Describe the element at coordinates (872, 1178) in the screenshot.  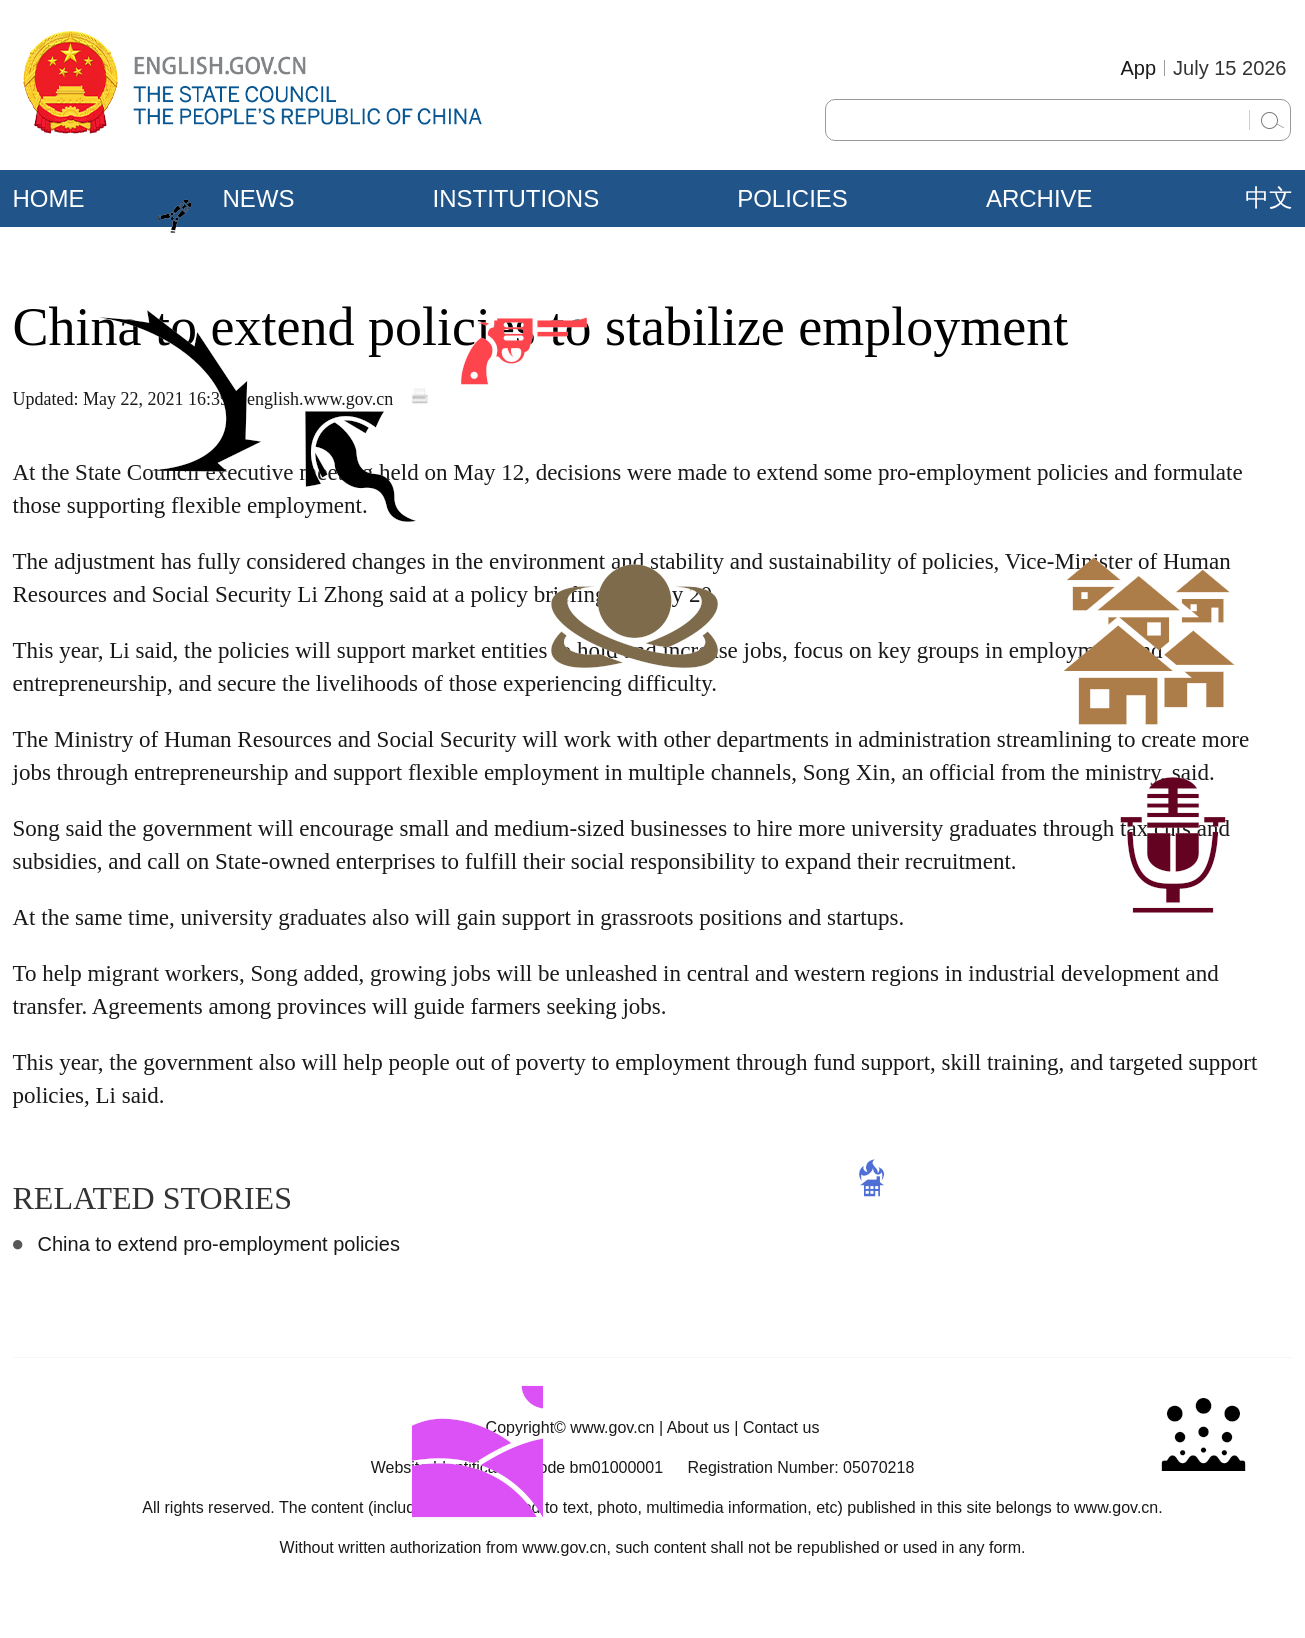
I see `indicates a fire hazard or emergency alert` at that location.